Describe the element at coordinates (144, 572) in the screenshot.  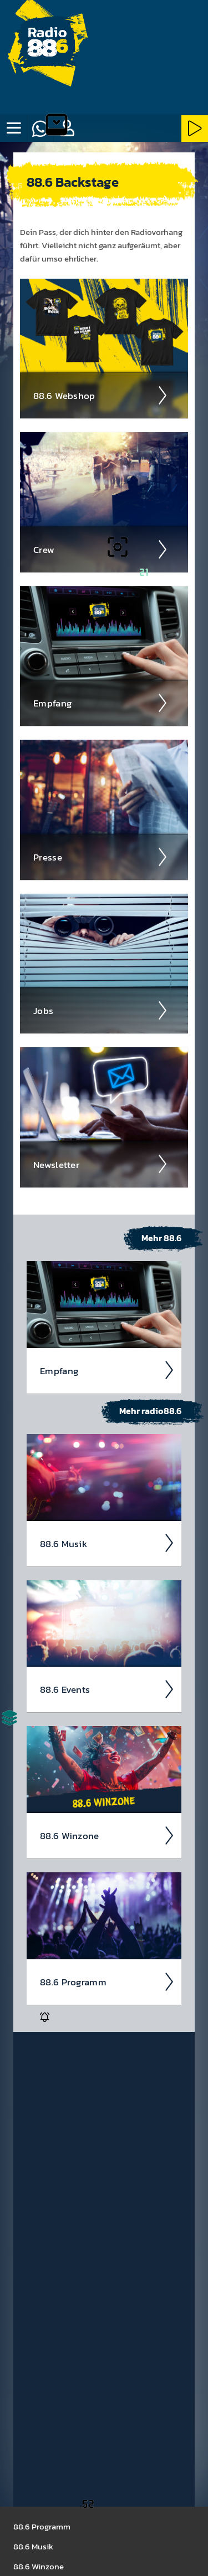
I see `indicates 21 notifications or unread items` at that location.